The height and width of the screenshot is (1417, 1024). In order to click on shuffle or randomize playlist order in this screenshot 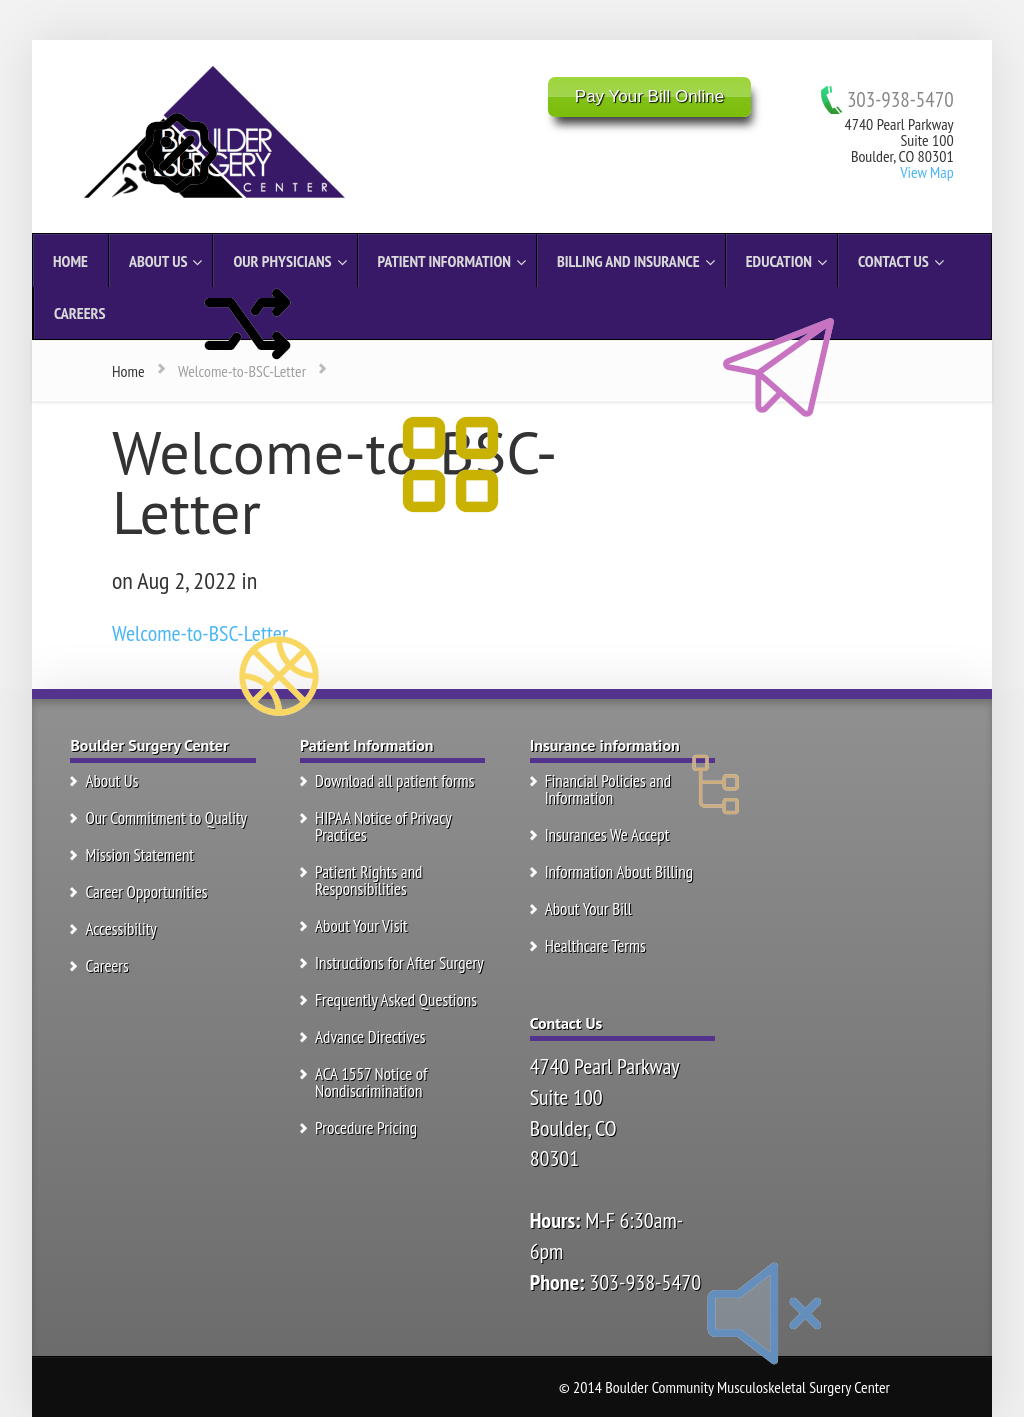, I will do `click(246, 324)`.